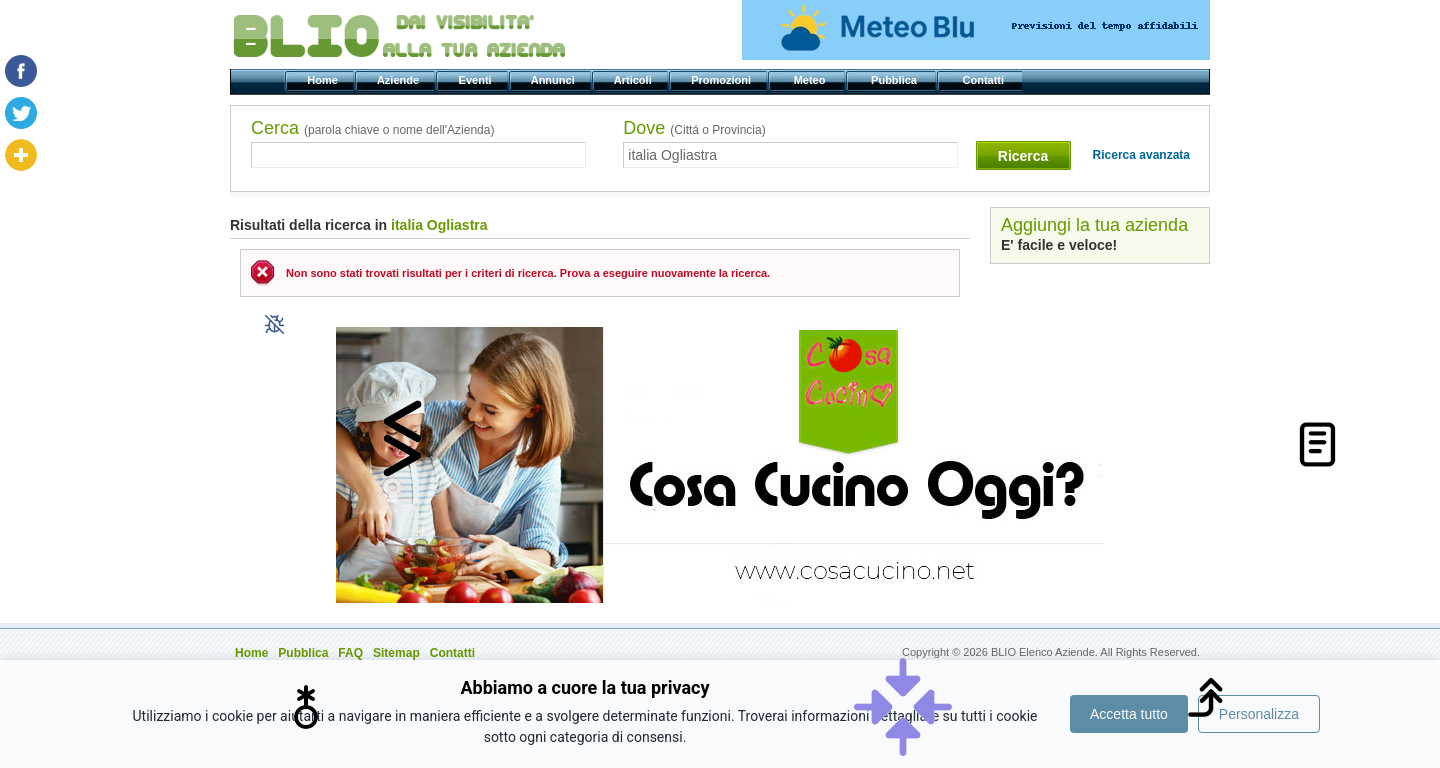  What do you see at coordinates (274, 324) in the screenshot?
I see `disable bug tracking or error reporting` at bounding box center [274, 324].